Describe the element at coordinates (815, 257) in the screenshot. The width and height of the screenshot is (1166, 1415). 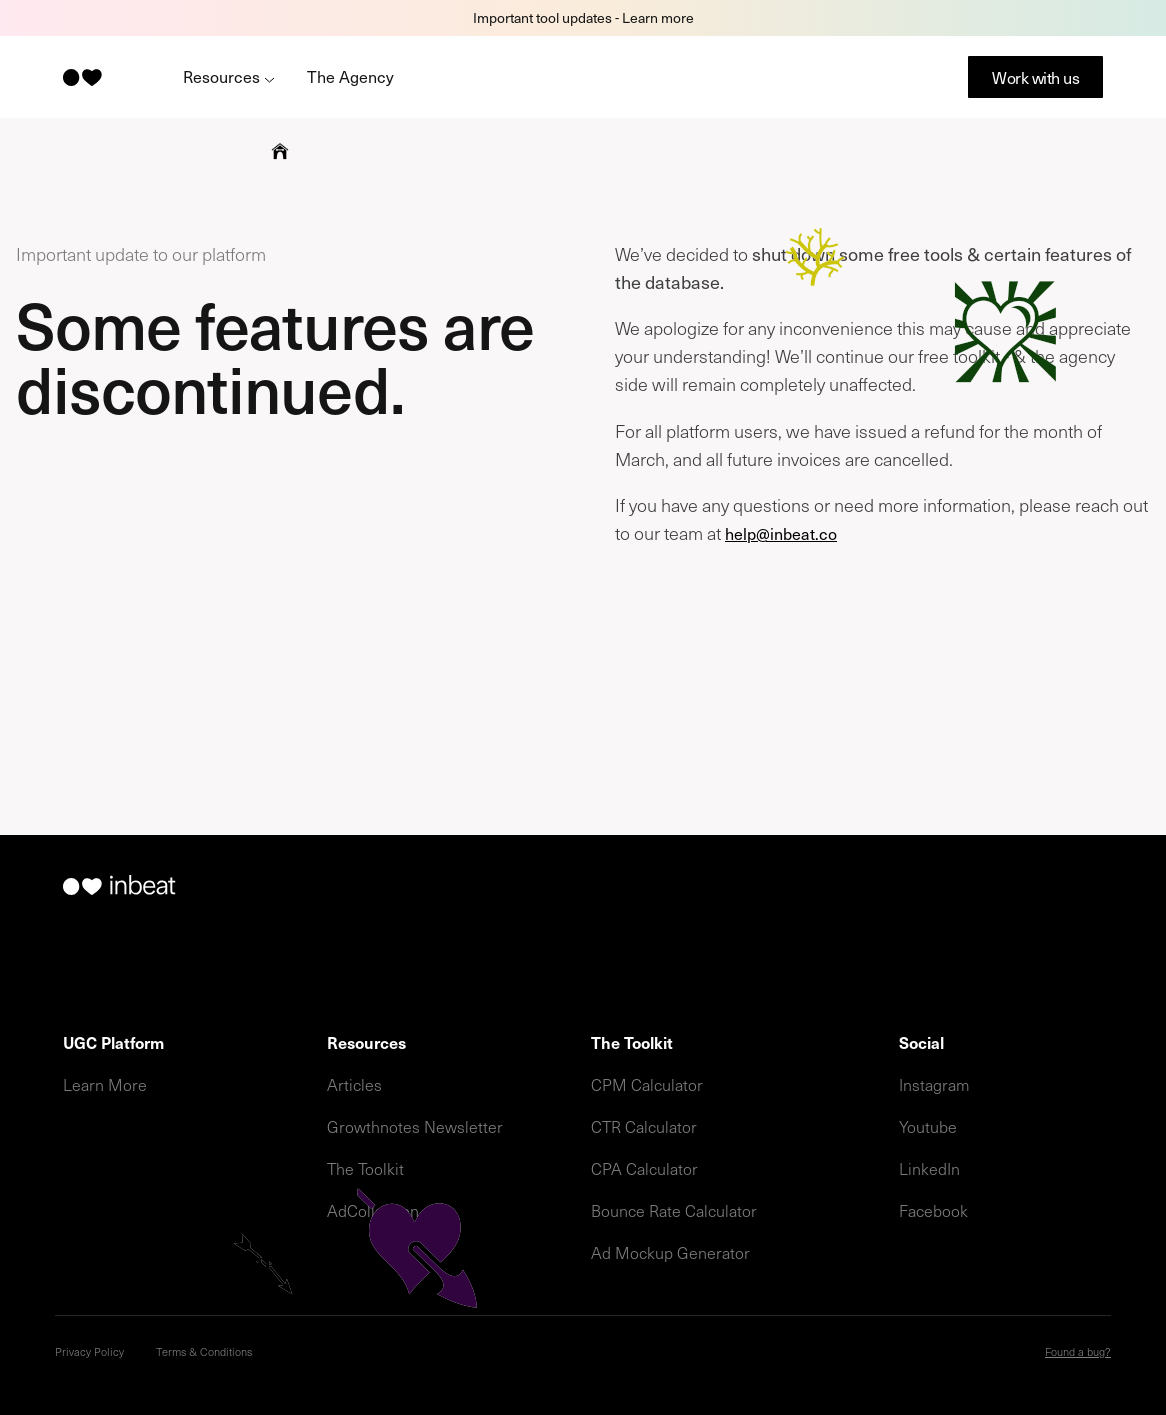
I see `access coral reef or marine life content` at that location.